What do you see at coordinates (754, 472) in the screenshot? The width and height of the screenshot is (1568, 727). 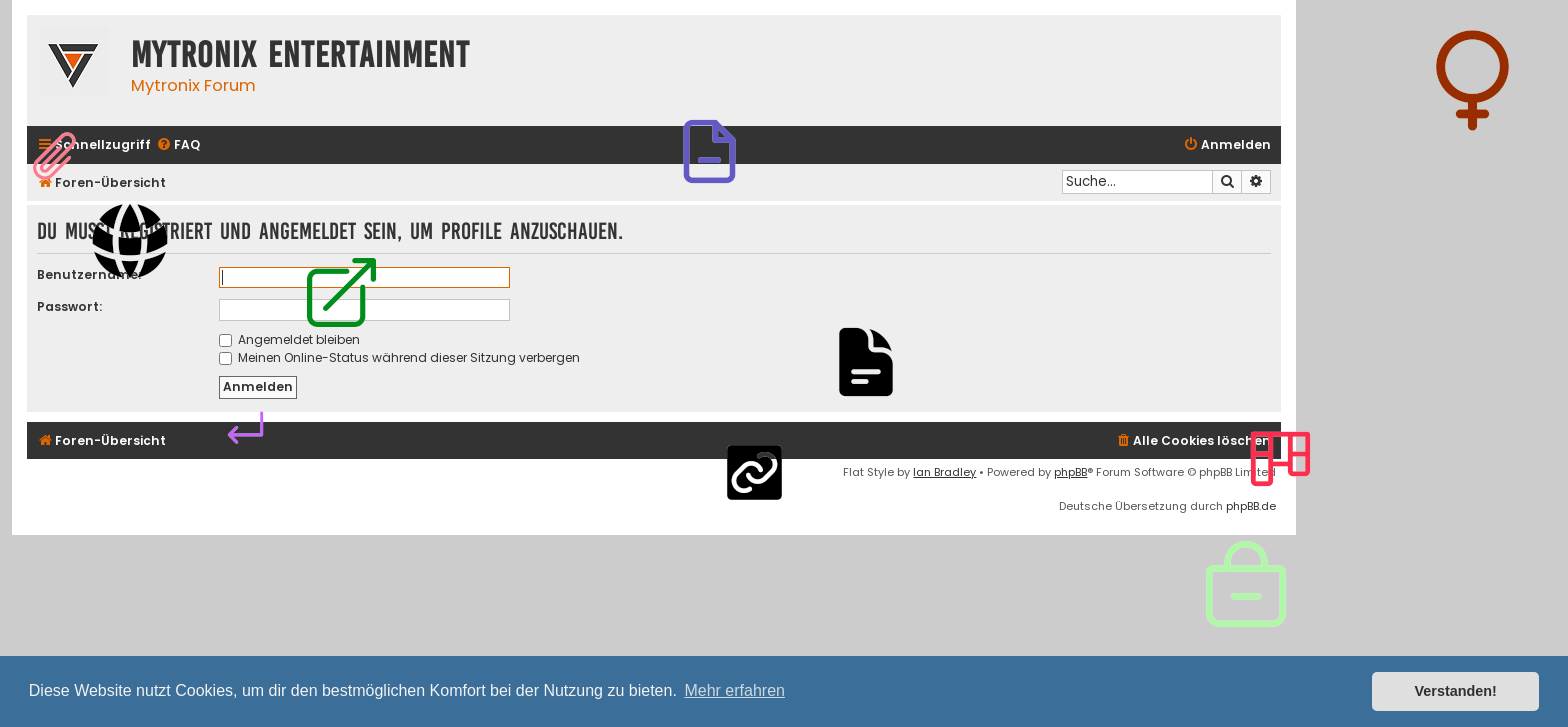 I see `copy or share a link` at bounding box center [754, 472].